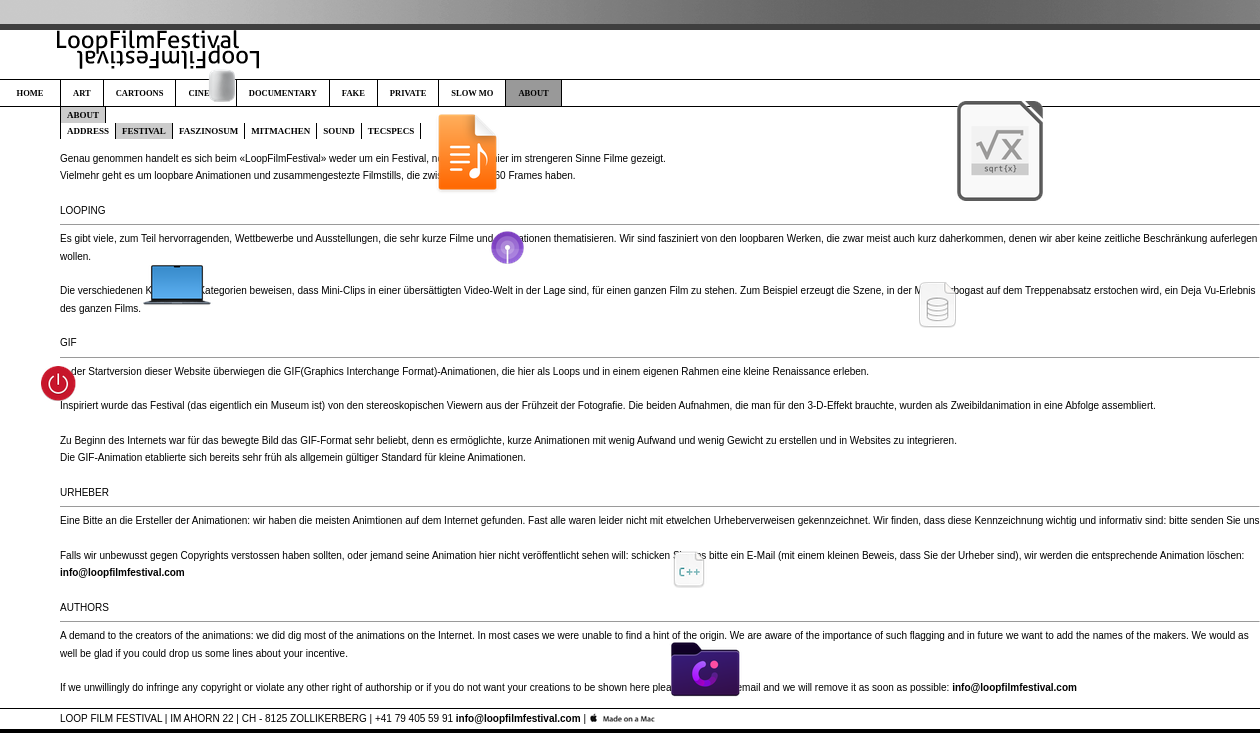 Image resolution: width=1260 pixels, height=733 pixels. What do you see at coordinates (705, 671) in the screenshot?
I see `open wondershare democreator project folder` at bounding box center [705, 671].